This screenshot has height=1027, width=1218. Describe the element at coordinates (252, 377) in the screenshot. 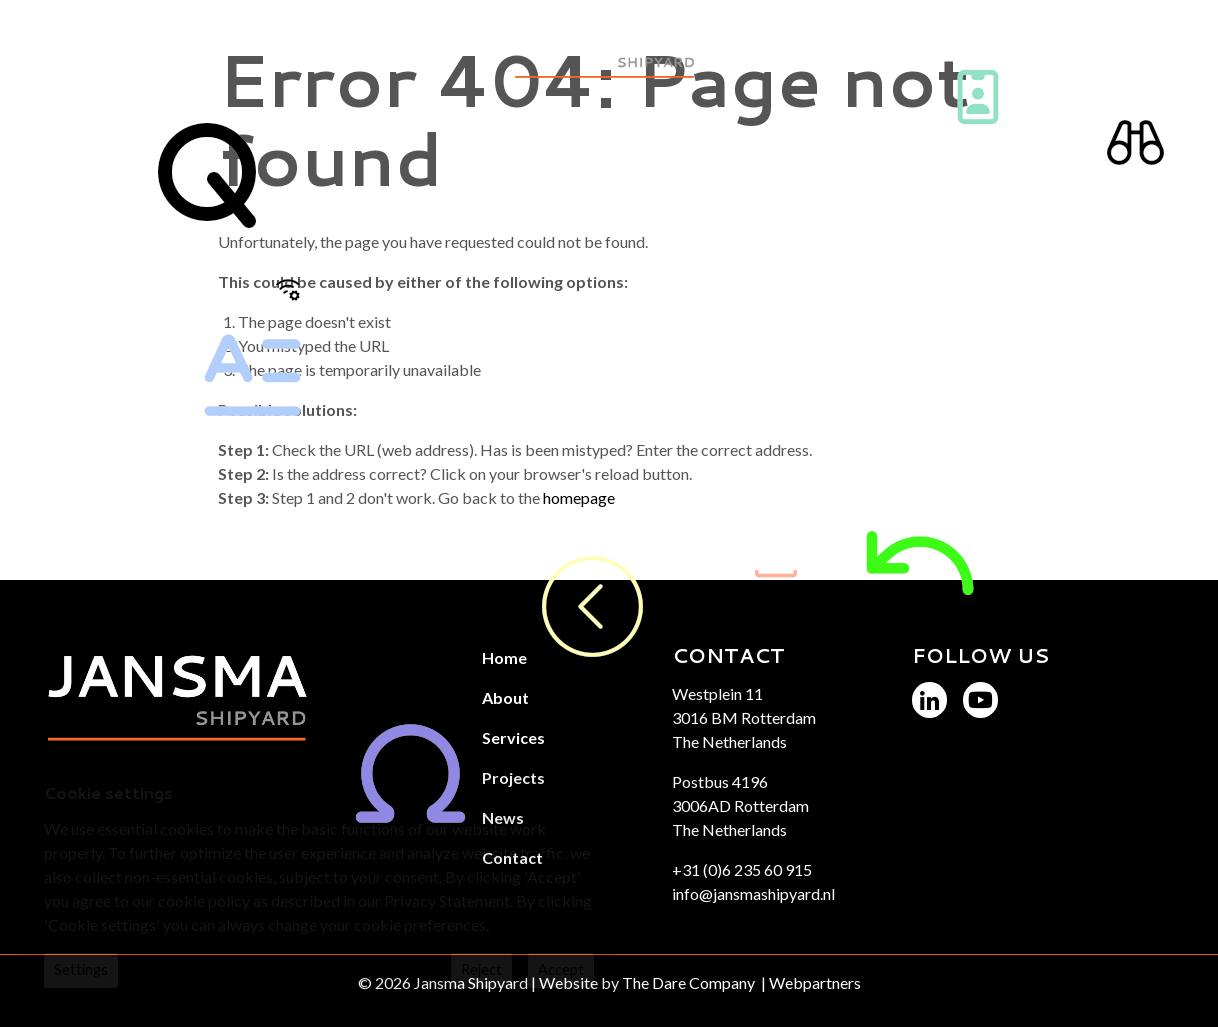

I see `apply drop cap or initial letter formatting` at that location.